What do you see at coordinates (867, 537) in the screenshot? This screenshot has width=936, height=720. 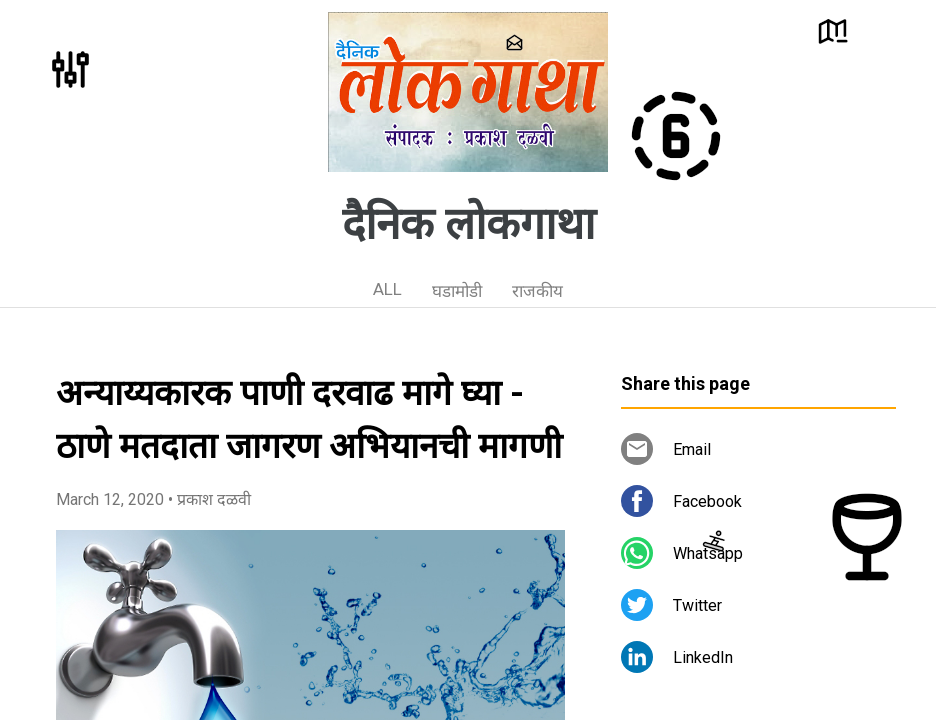 I see `view cocktail or drink menu` at bounding box center [867, 537].